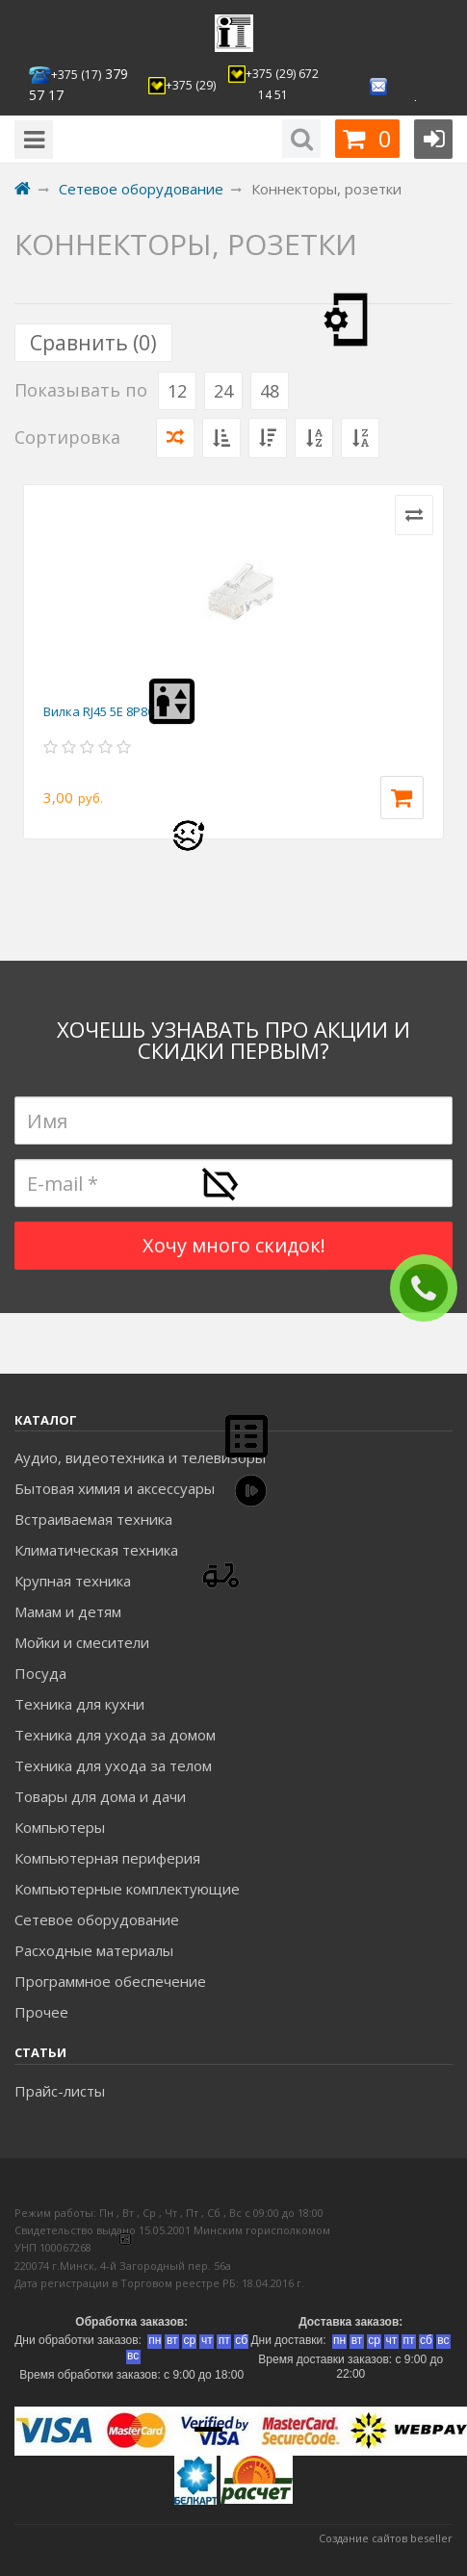 This screenshot has height=2576, width=467. What do you see at coordinates (208, 2429) in the screenshot?
I see `remove an item from a list` at bounding box center [208, 2429].